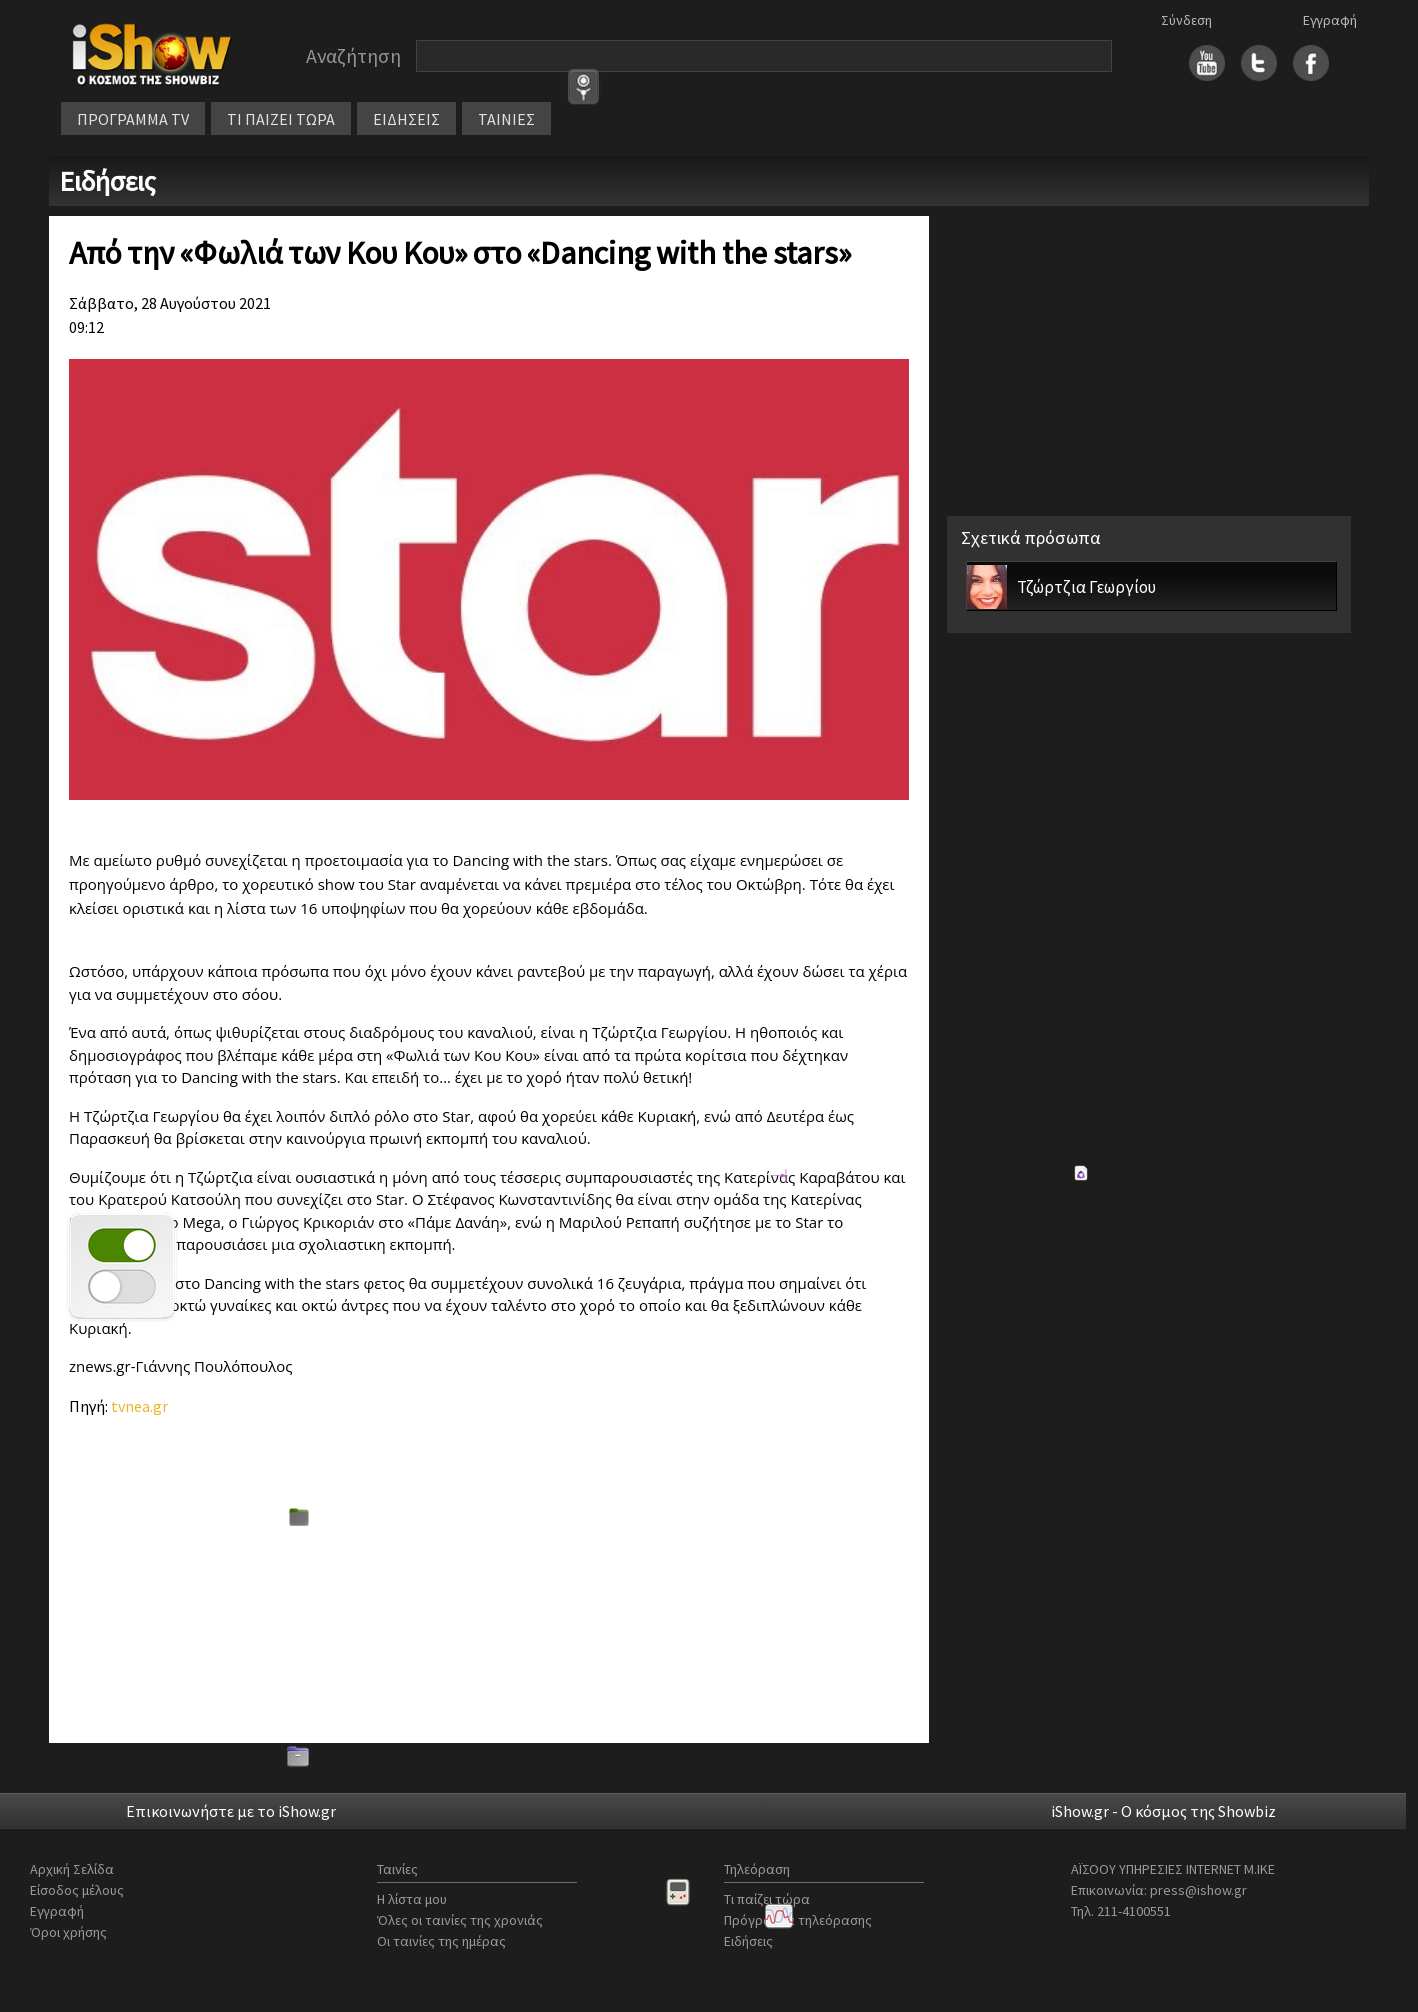  What do you see at coordinates (122, 1266) in the screenshot?
I see `open unity tweak tool settings` at bounding box center [122, 1266].